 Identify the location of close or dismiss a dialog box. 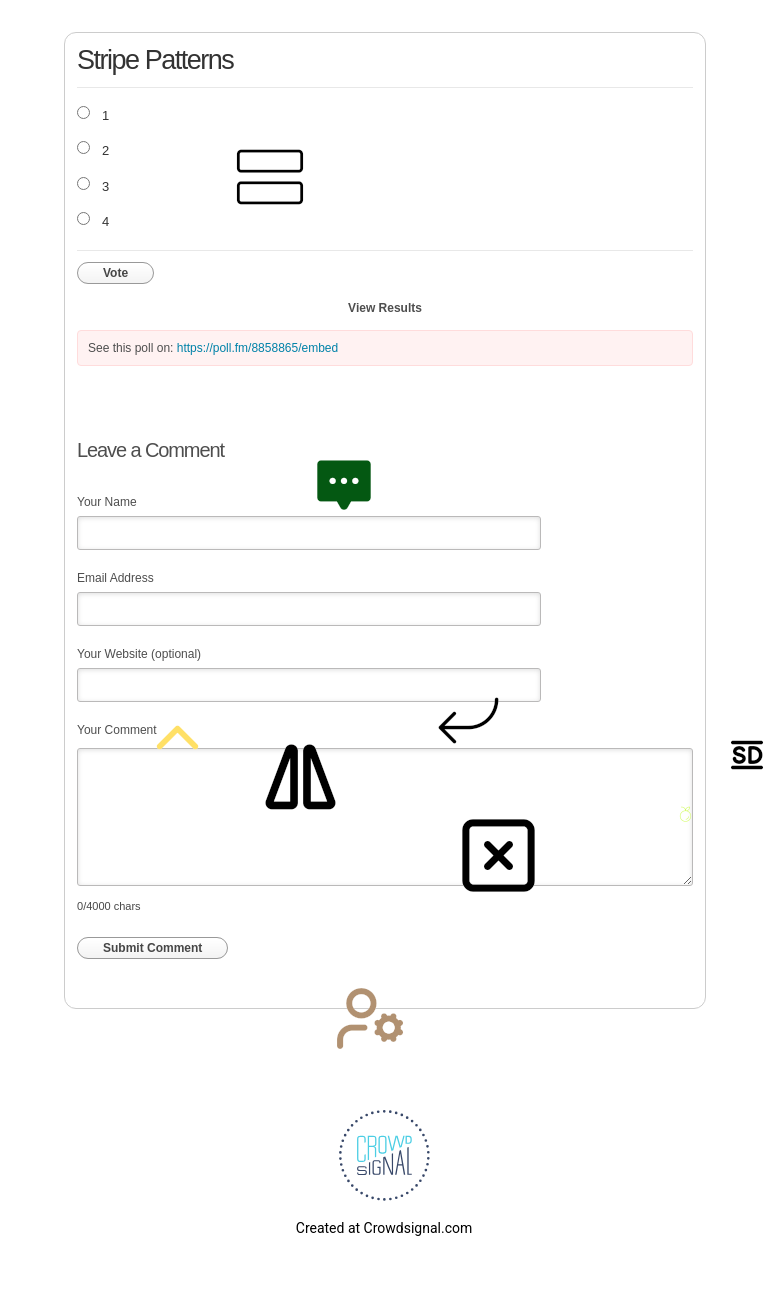
(498, 855).